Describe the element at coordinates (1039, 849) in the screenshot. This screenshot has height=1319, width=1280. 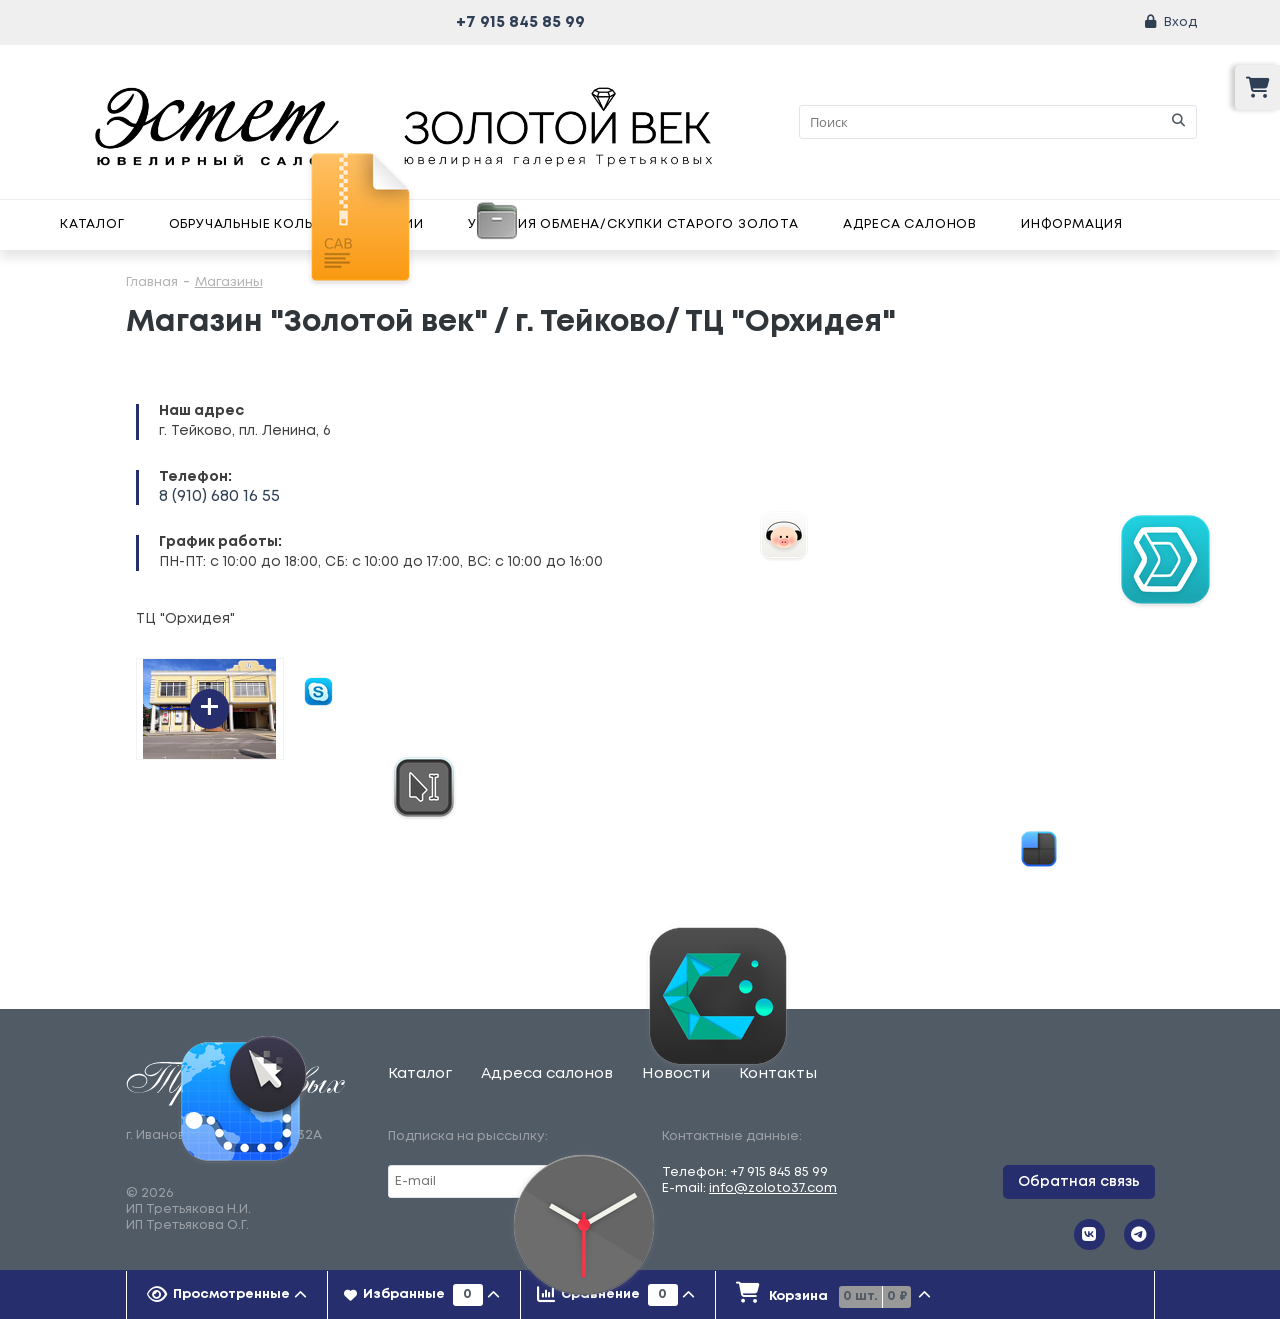
I see `switch between virtual desktops or workspaces` at that location.